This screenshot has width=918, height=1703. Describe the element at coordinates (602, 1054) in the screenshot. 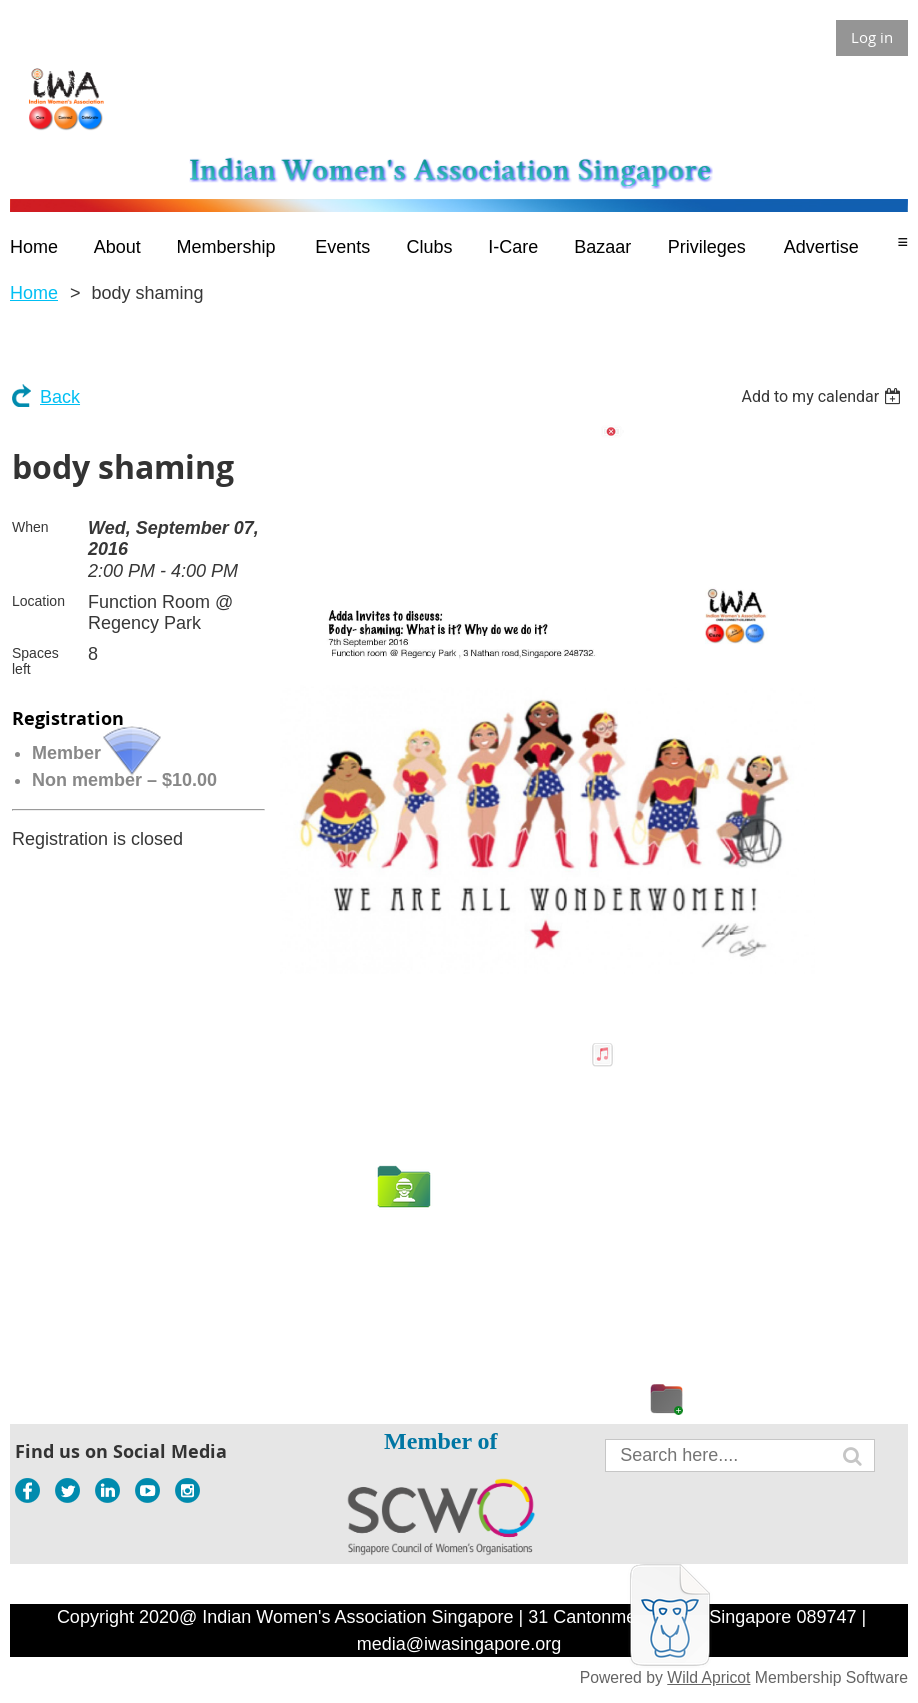

I see `an audio or music file` at that location.